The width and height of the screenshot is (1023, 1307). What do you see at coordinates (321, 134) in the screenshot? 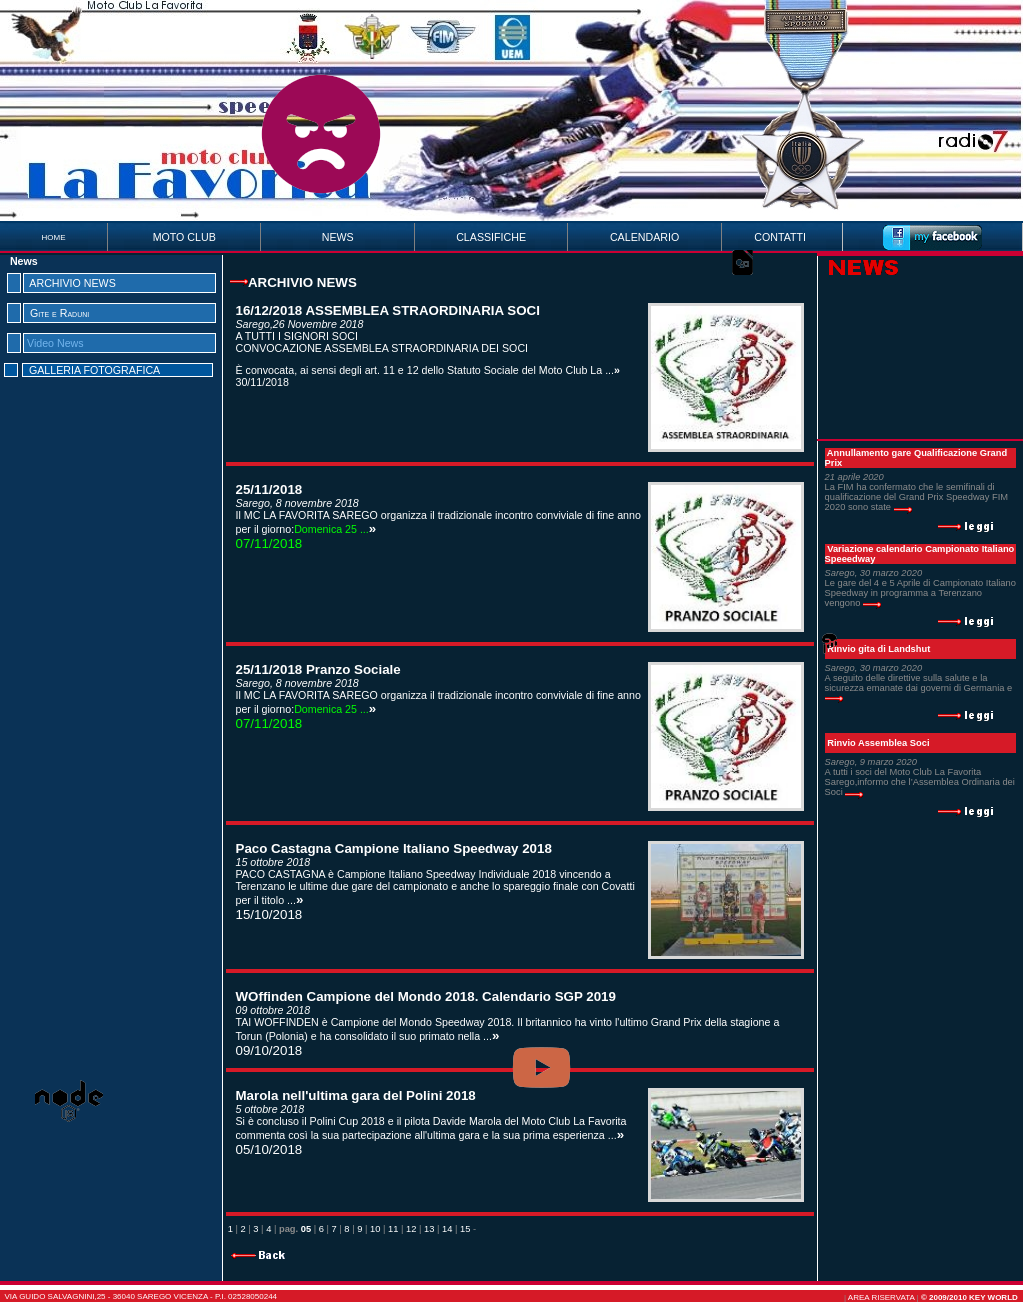
I see `react to a post with anger` at bounding box center [321, 134].